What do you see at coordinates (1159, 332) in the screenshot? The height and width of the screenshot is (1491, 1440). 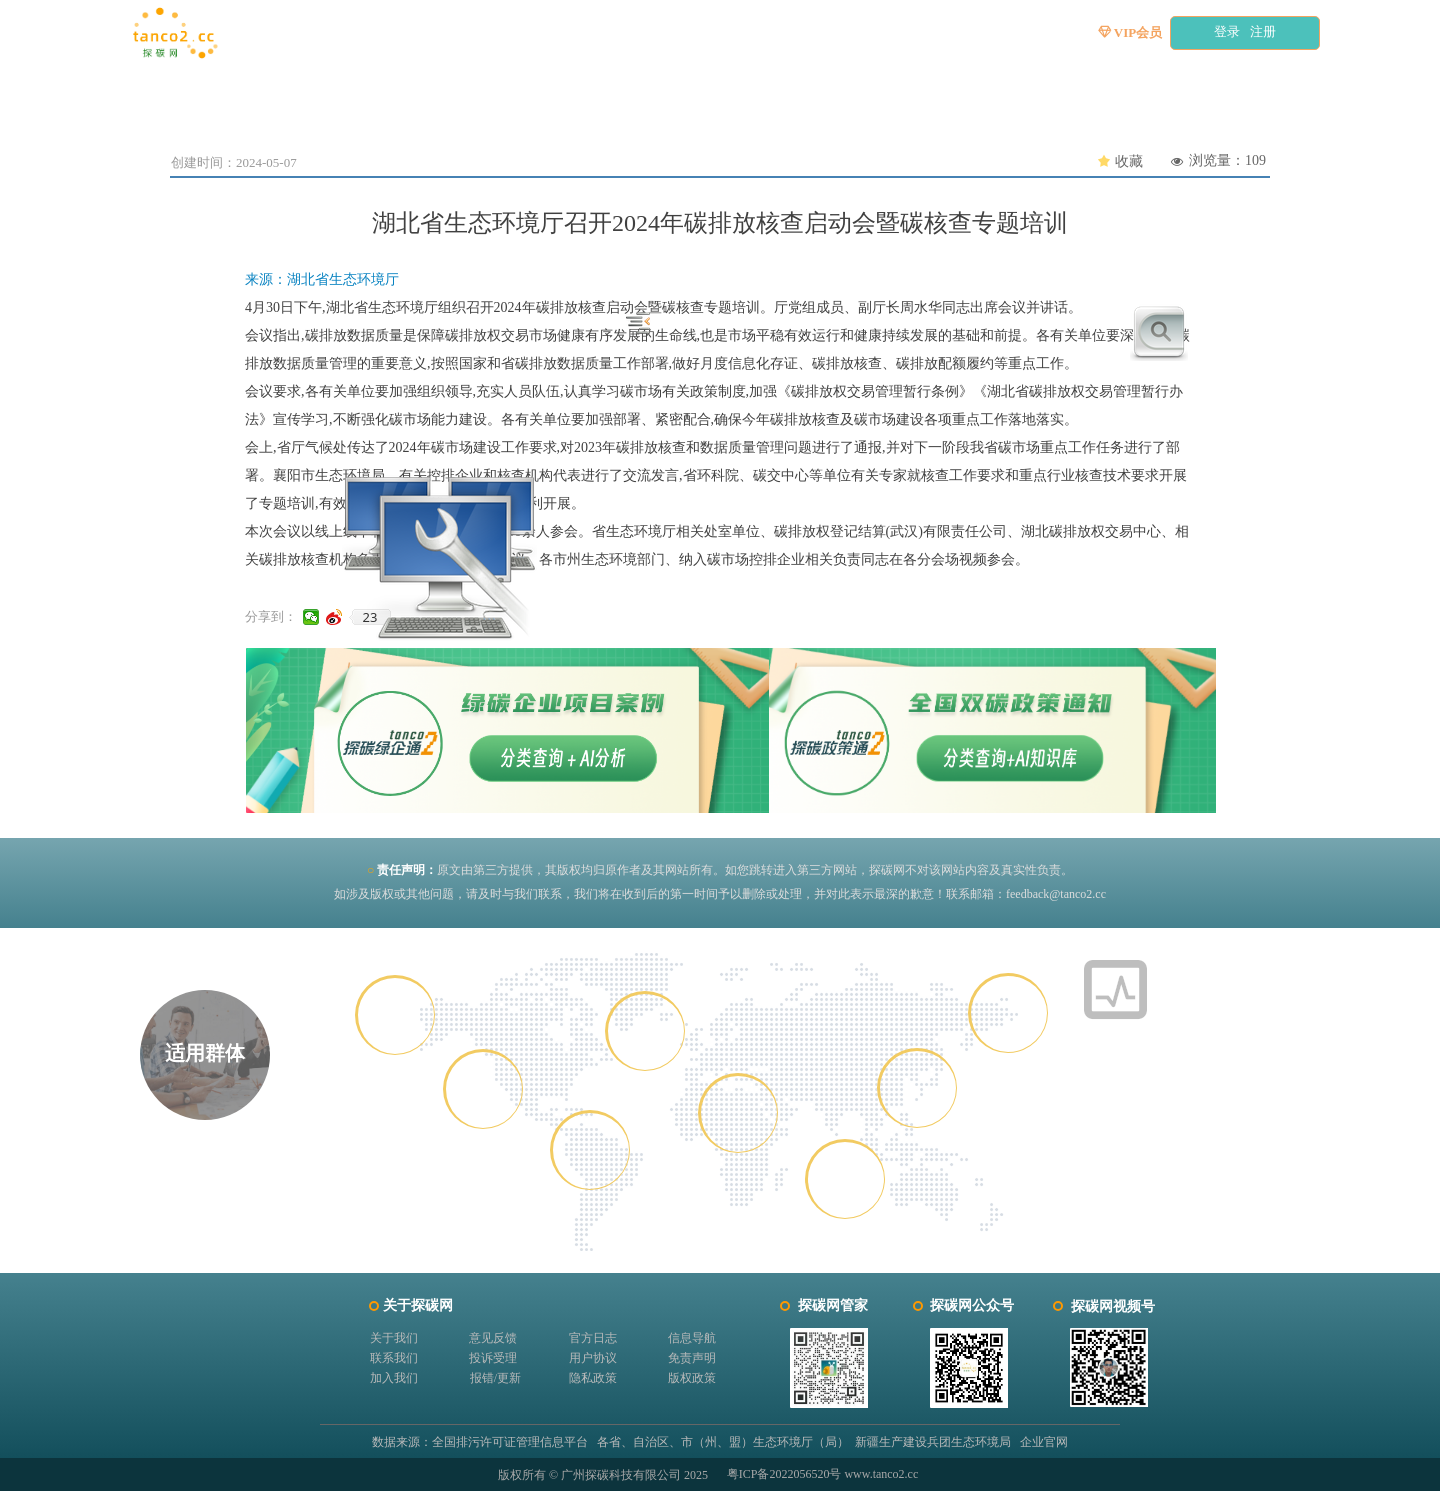 I see `open search preferences or settings` at bounding box center [1159, 332].